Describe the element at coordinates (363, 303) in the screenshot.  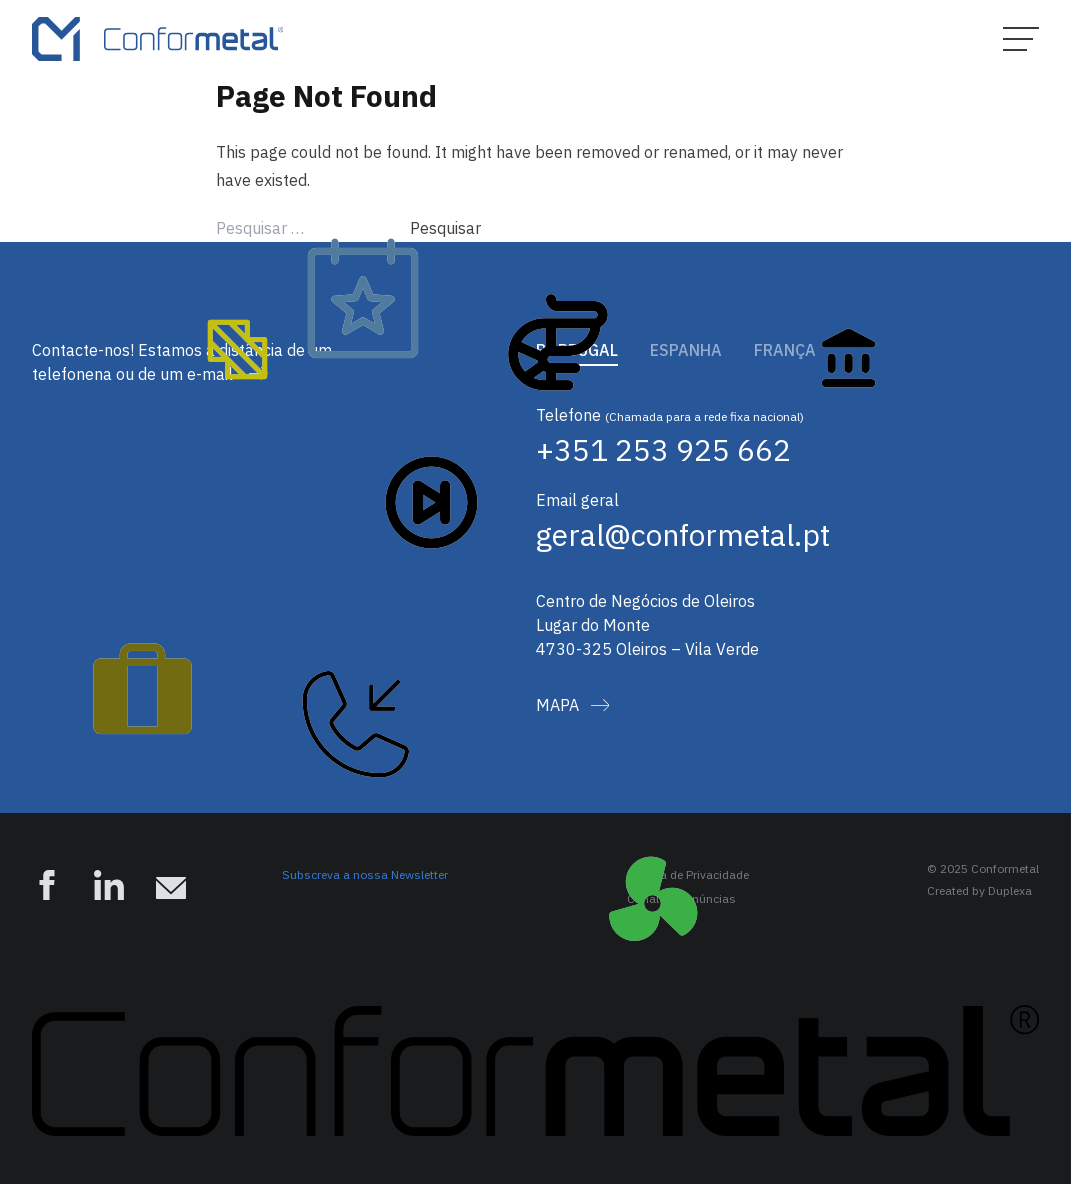
I see `view favorite or starred events` at that location.